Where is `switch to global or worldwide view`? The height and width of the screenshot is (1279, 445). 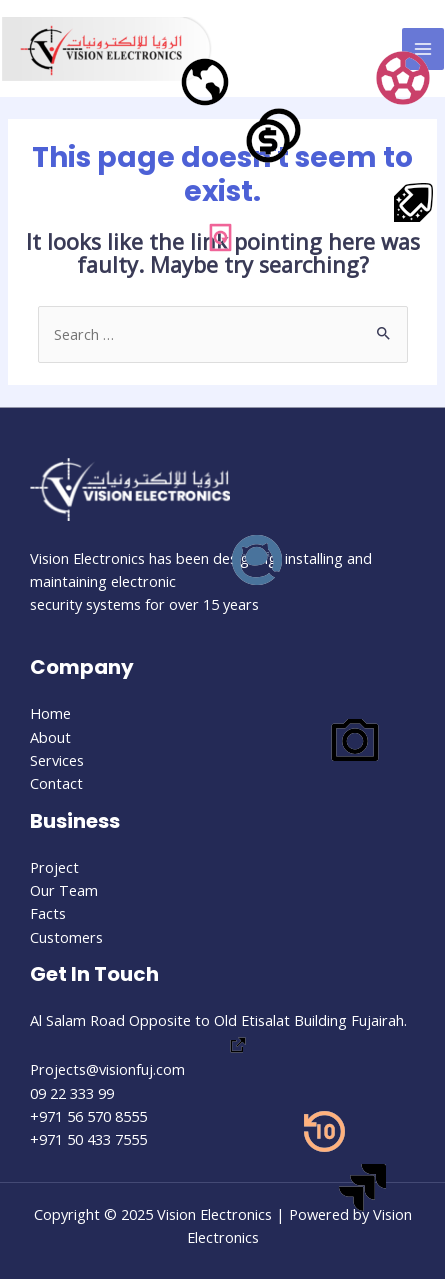 switch to global or worldwide view is located at coordinates (205, 82).